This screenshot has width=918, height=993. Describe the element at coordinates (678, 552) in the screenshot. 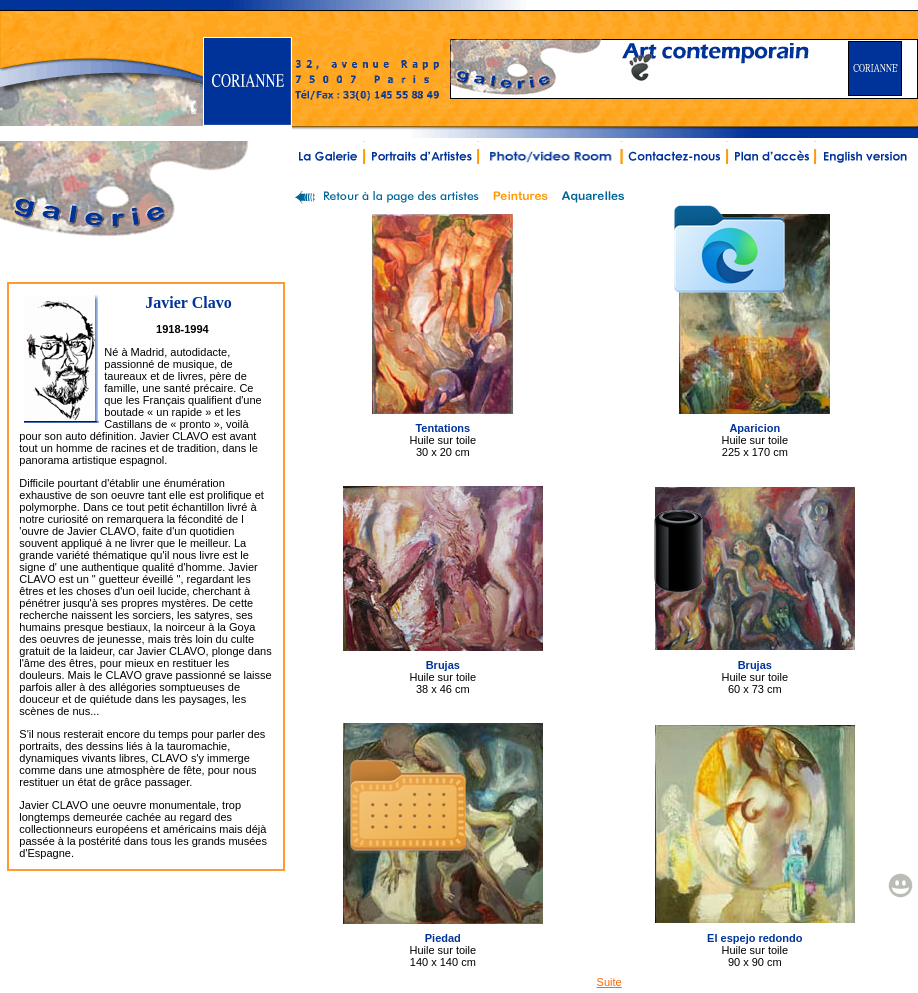

I see `mac pro (2013 cylinder model) device icon` at that location.